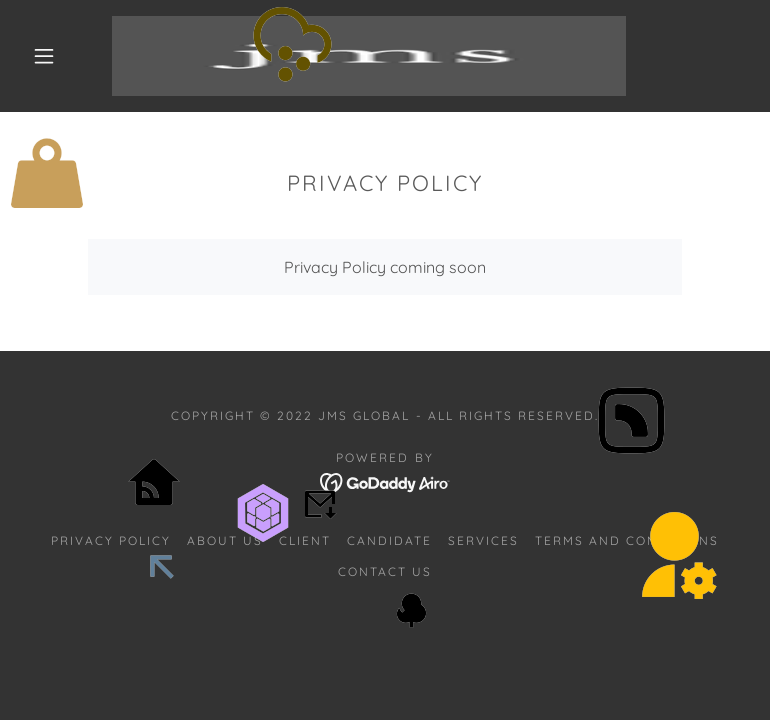 This screenshot has height=720, width=770. Describe the element at coordinates (263, 513) in the screenshot. I see `sequelize ORM library logo` at that location.